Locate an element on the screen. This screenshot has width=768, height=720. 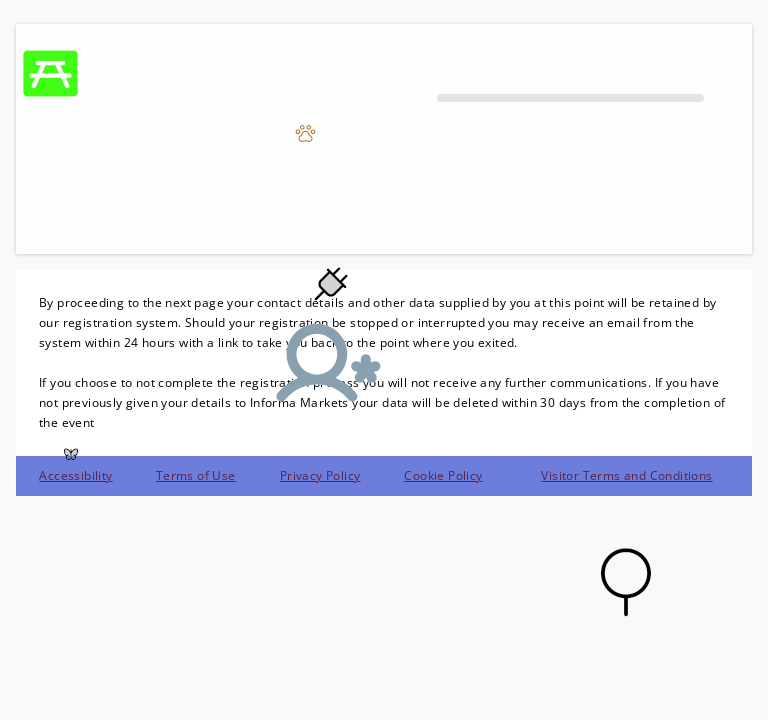
select neuter or non-binary gender option is located at coordinates (626, 581).